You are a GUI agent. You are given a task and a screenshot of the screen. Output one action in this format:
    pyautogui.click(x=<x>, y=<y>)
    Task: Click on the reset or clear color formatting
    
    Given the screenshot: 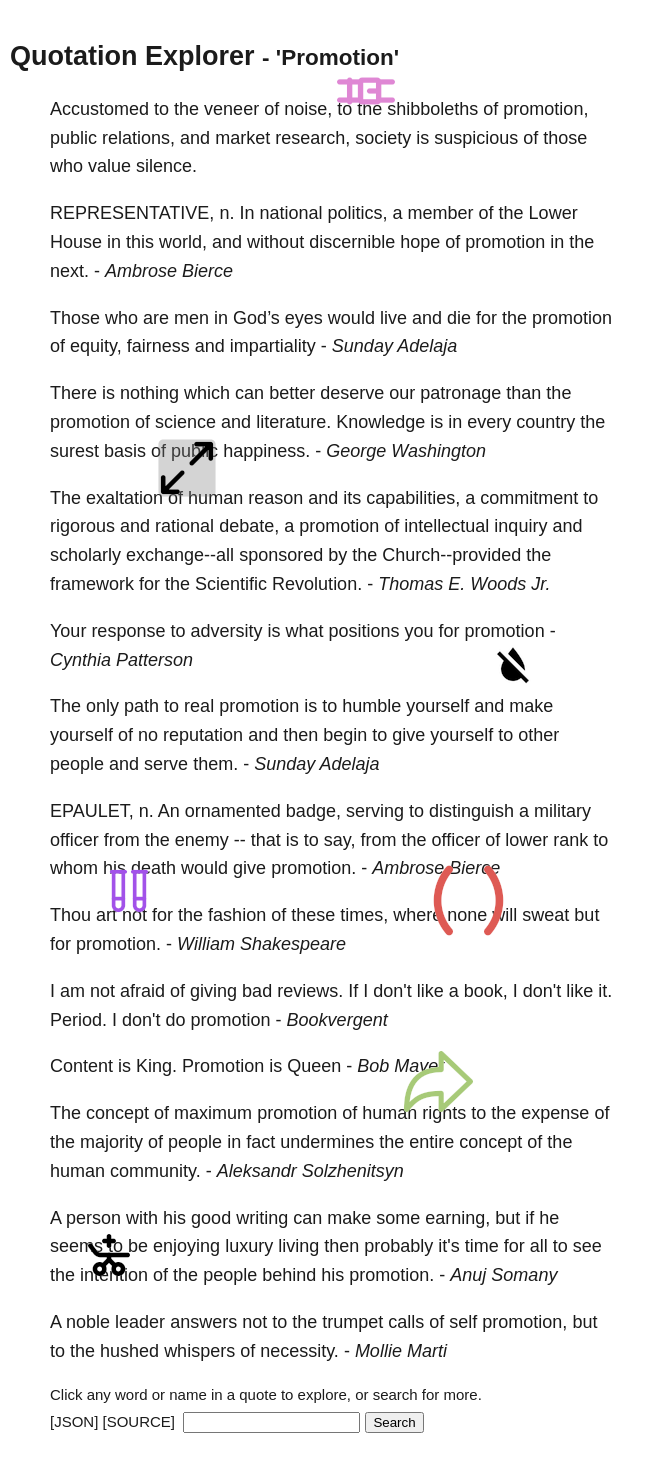 What is the action you would take?
    pyautogui.click(x=513, y=665)
    